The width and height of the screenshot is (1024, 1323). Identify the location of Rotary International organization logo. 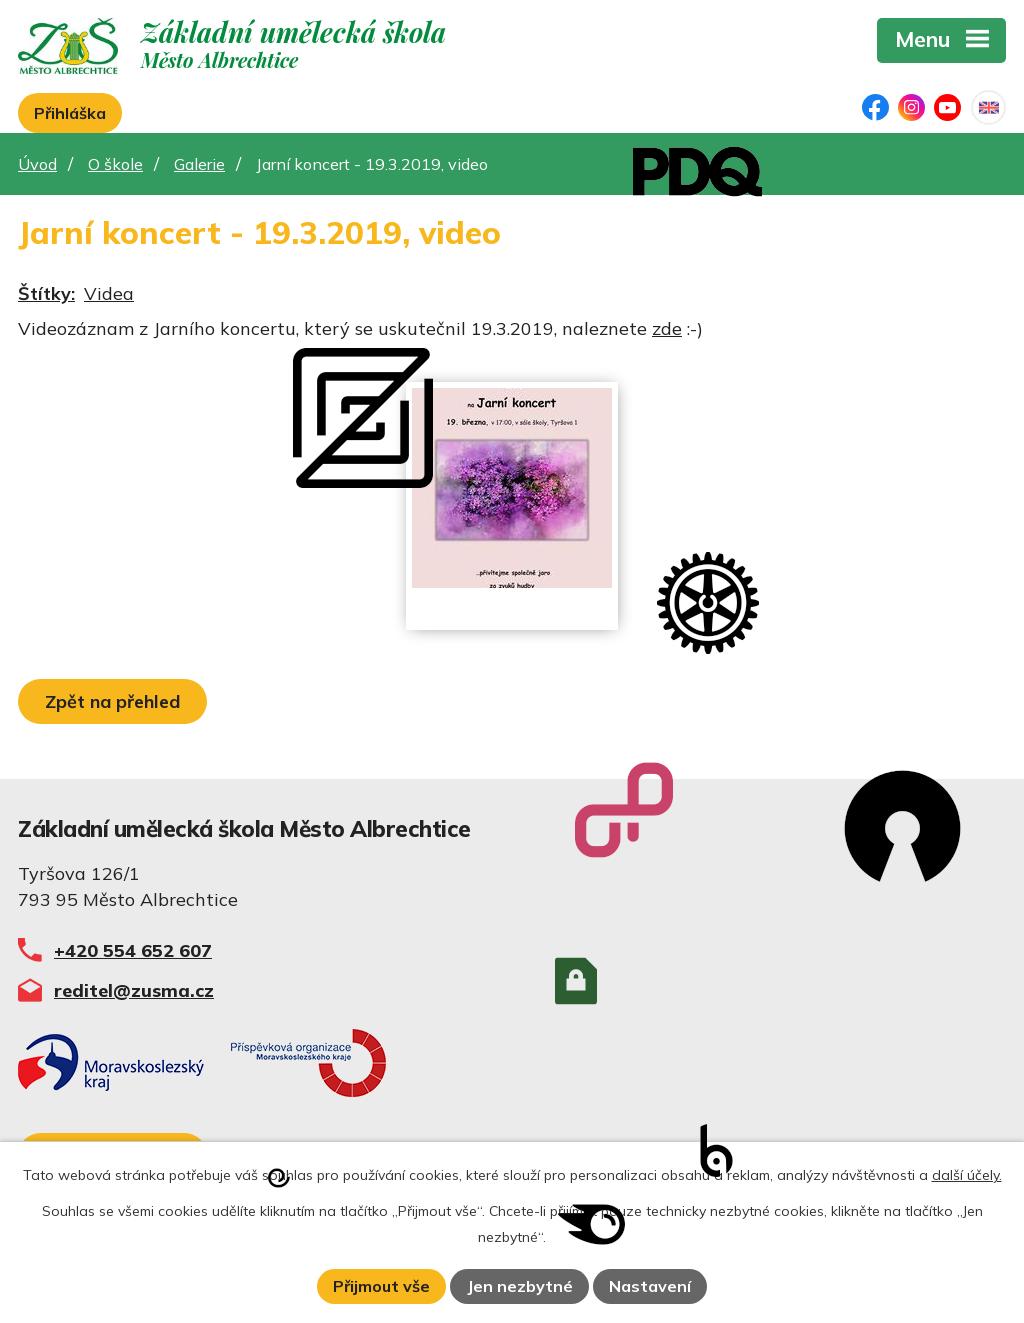
(708, 603).